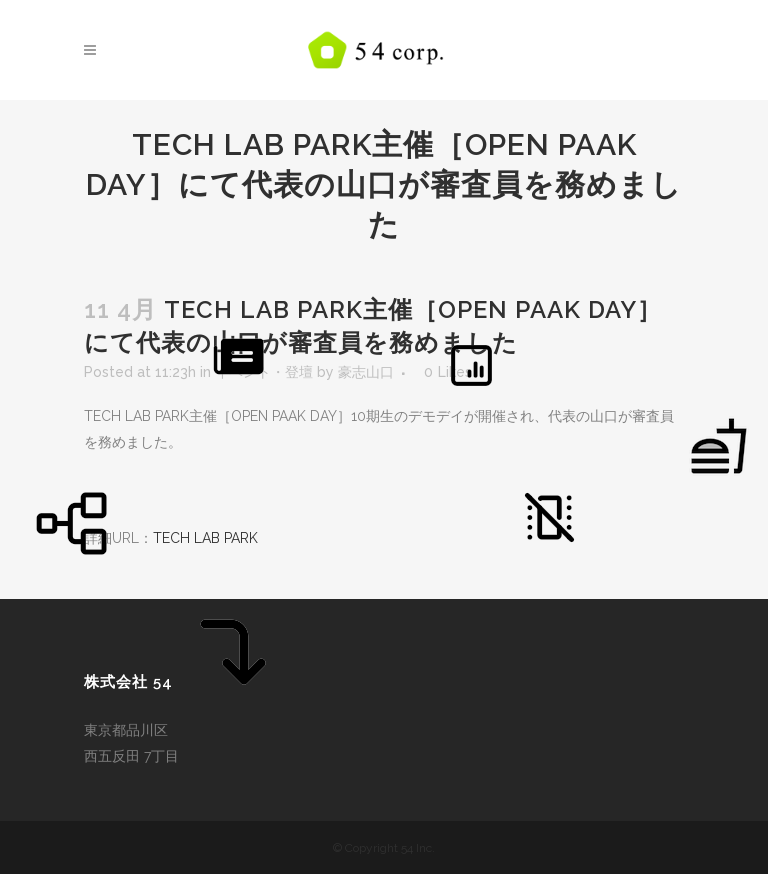 This screenshot has width=768, height=874. I want to click on container disabled or unavailable, so click(549, 517).